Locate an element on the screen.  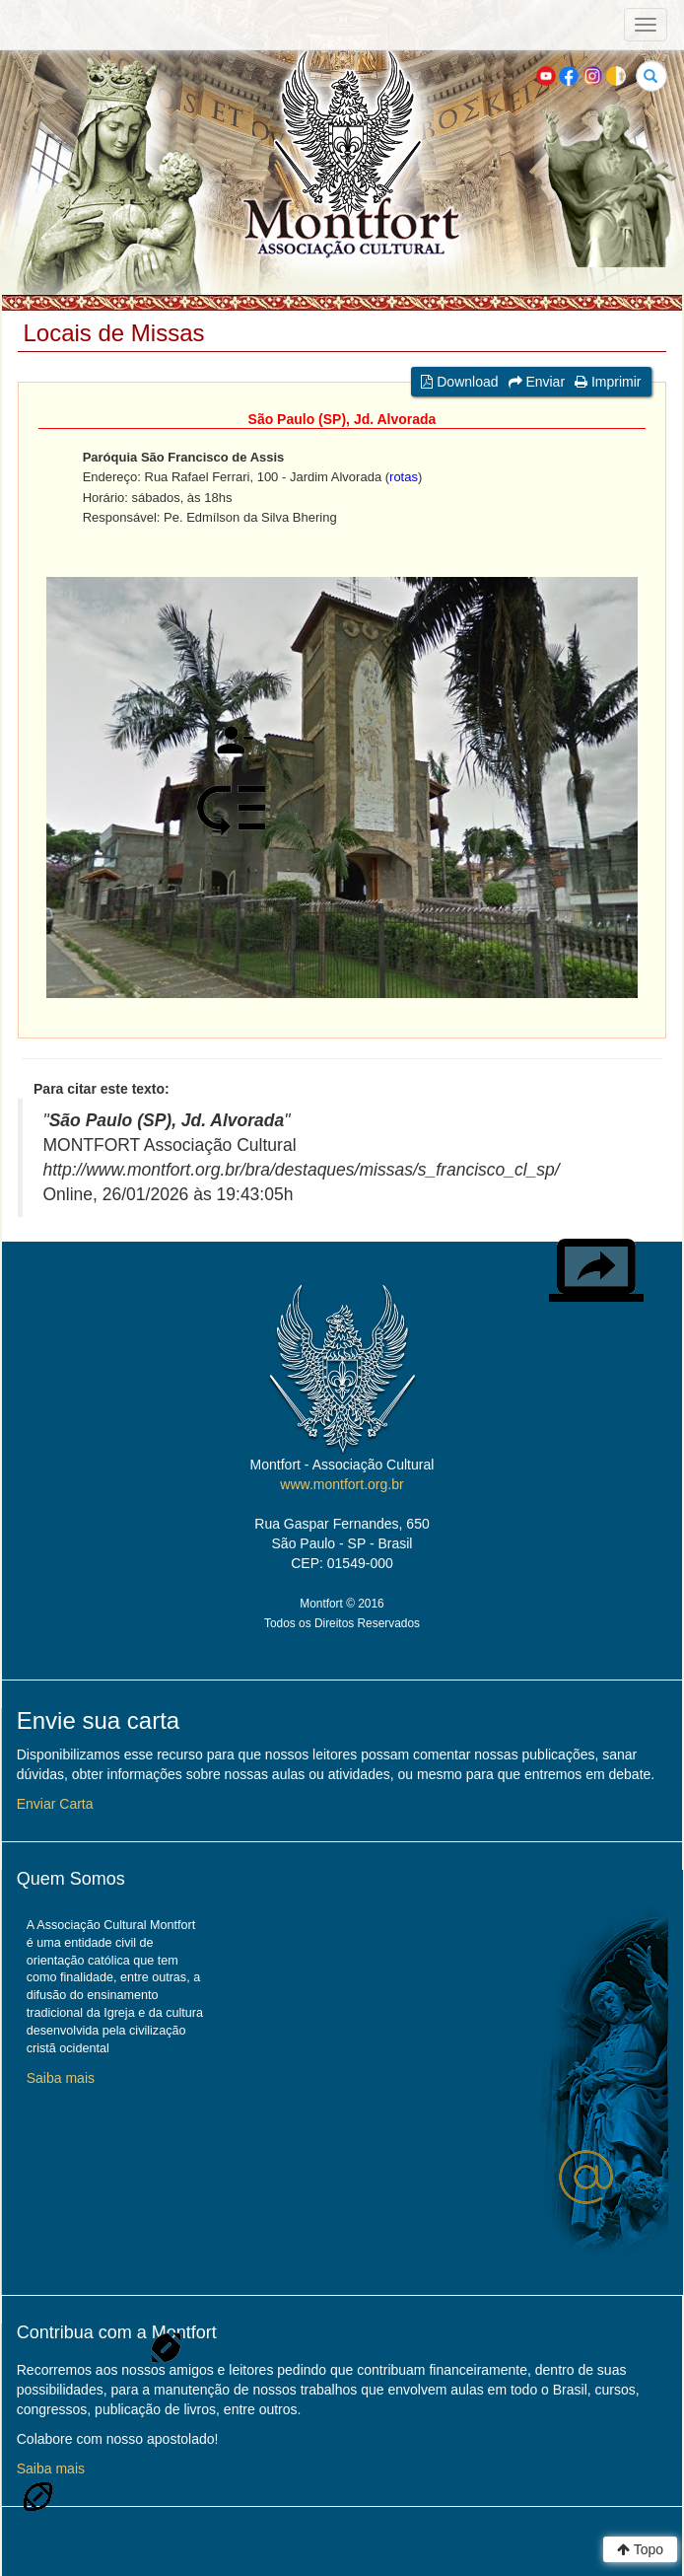
mention a user in a post or comment is located at coordinates (585, 2177).